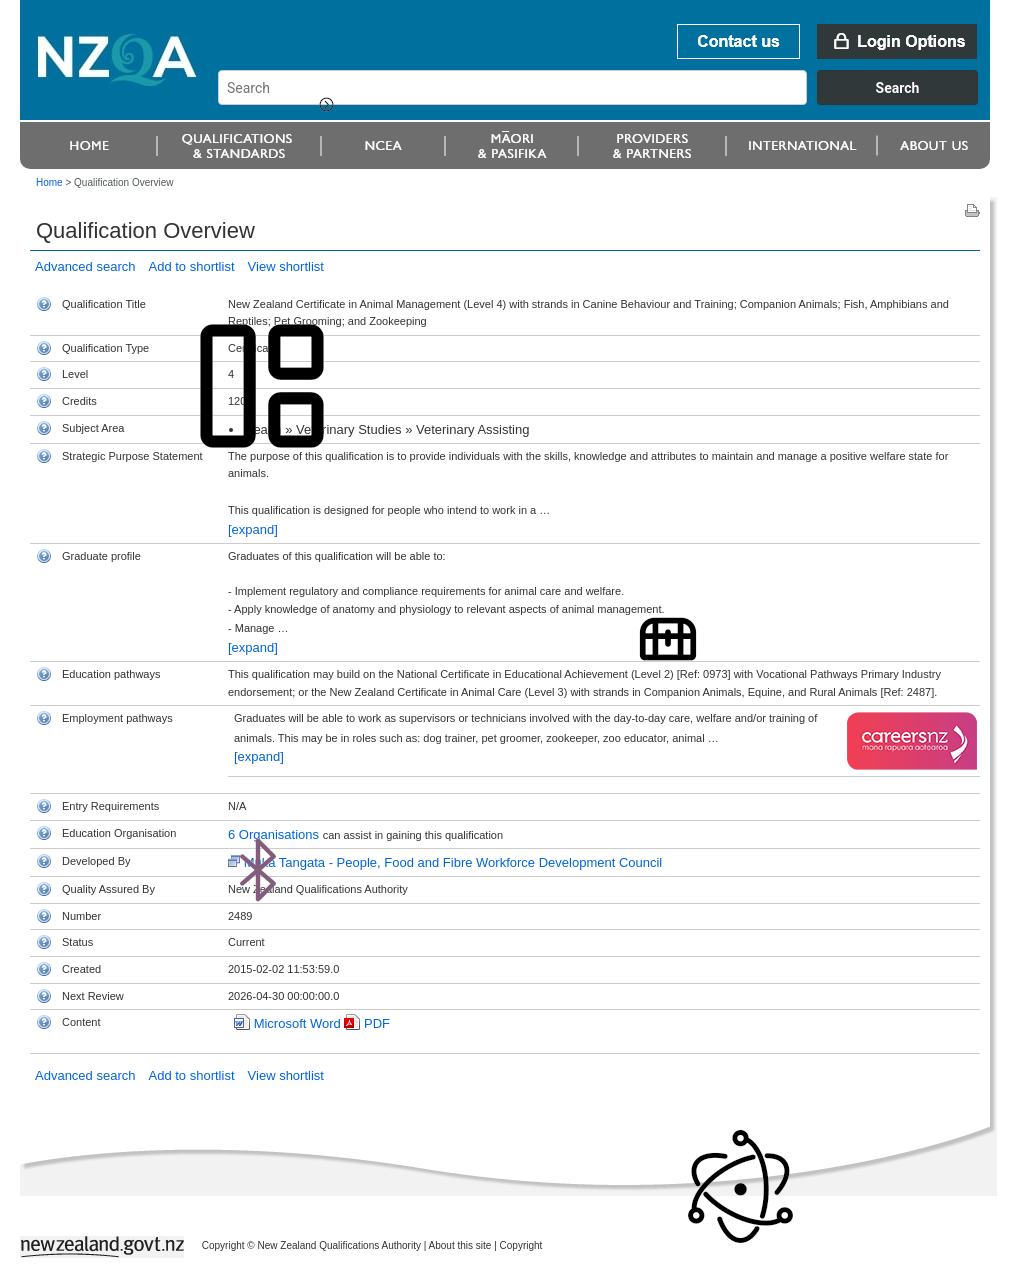 The width and height of the screenshot is (1017, 1278). Describe the element at coordinates (740, 1186) in the screenshot. I see `electron framework logo` at that location.